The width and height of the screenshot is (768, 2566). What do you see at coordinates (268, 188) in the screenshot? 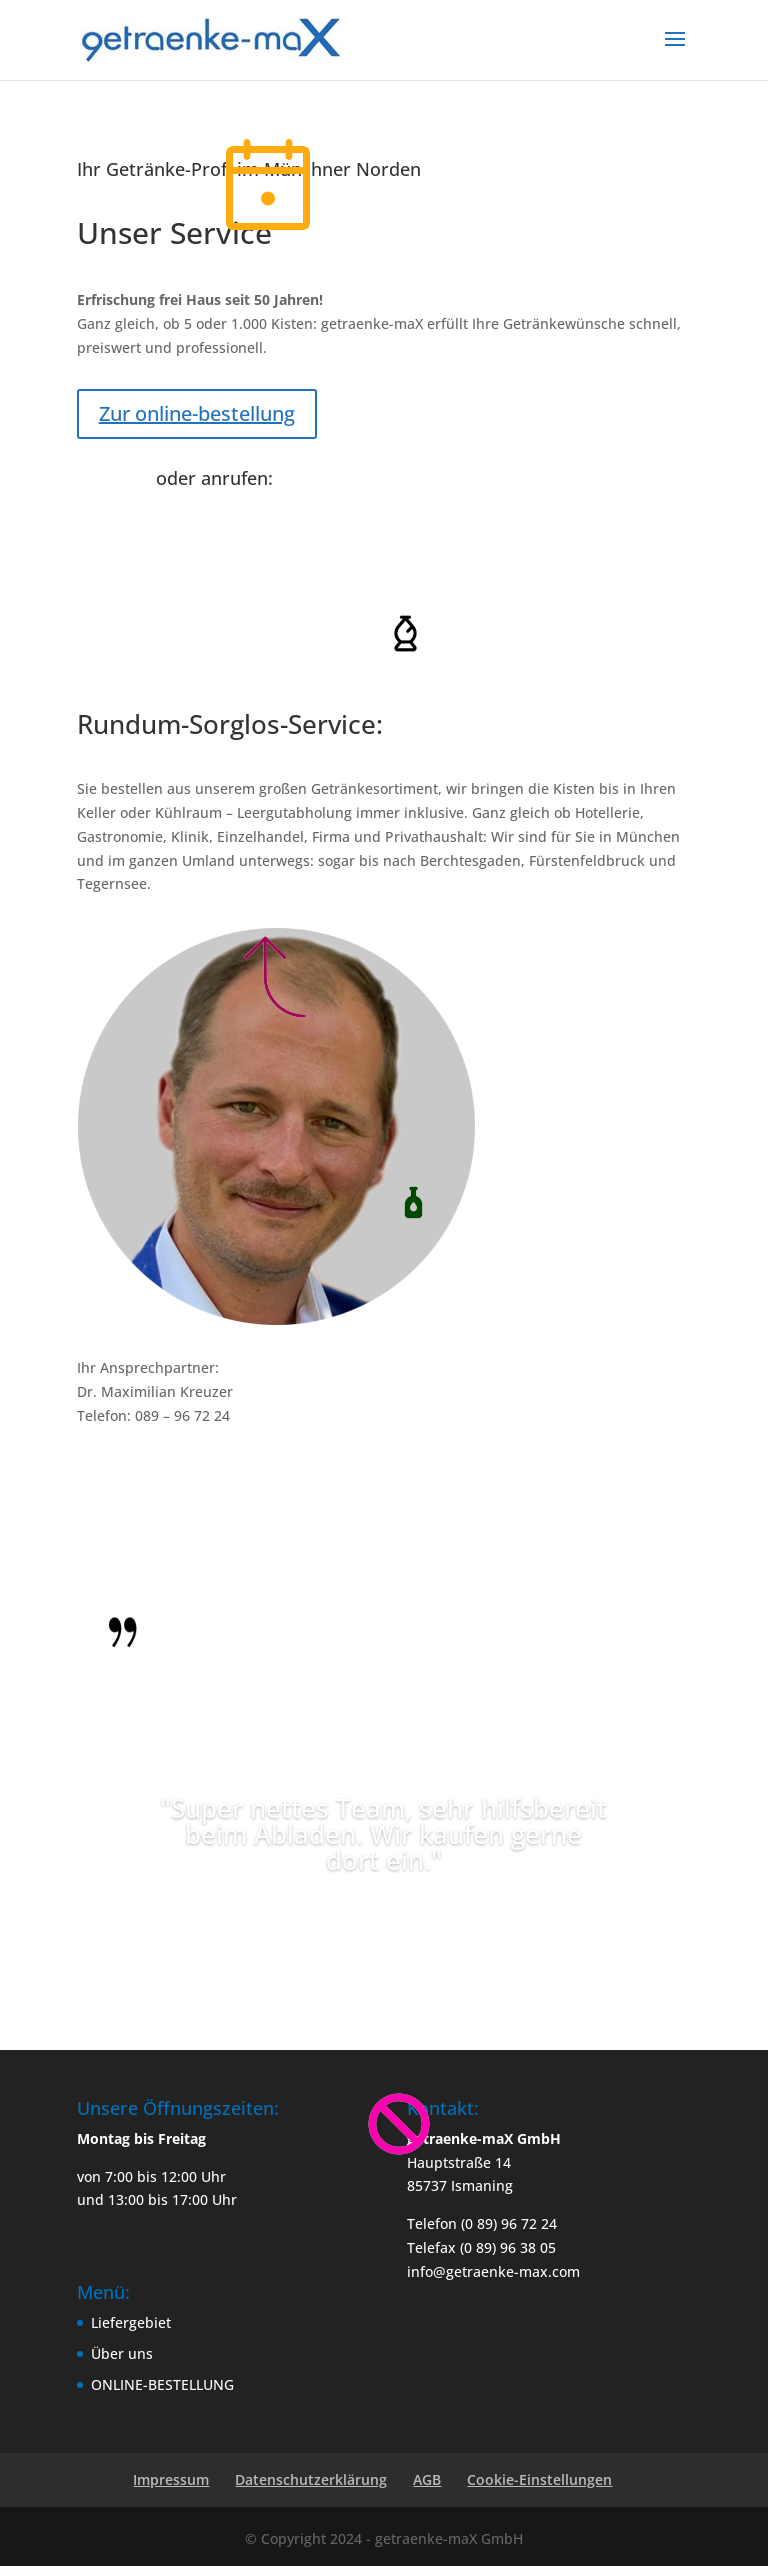
I see `indicates a calendar event or reminder` at bounding box center [268, 188].